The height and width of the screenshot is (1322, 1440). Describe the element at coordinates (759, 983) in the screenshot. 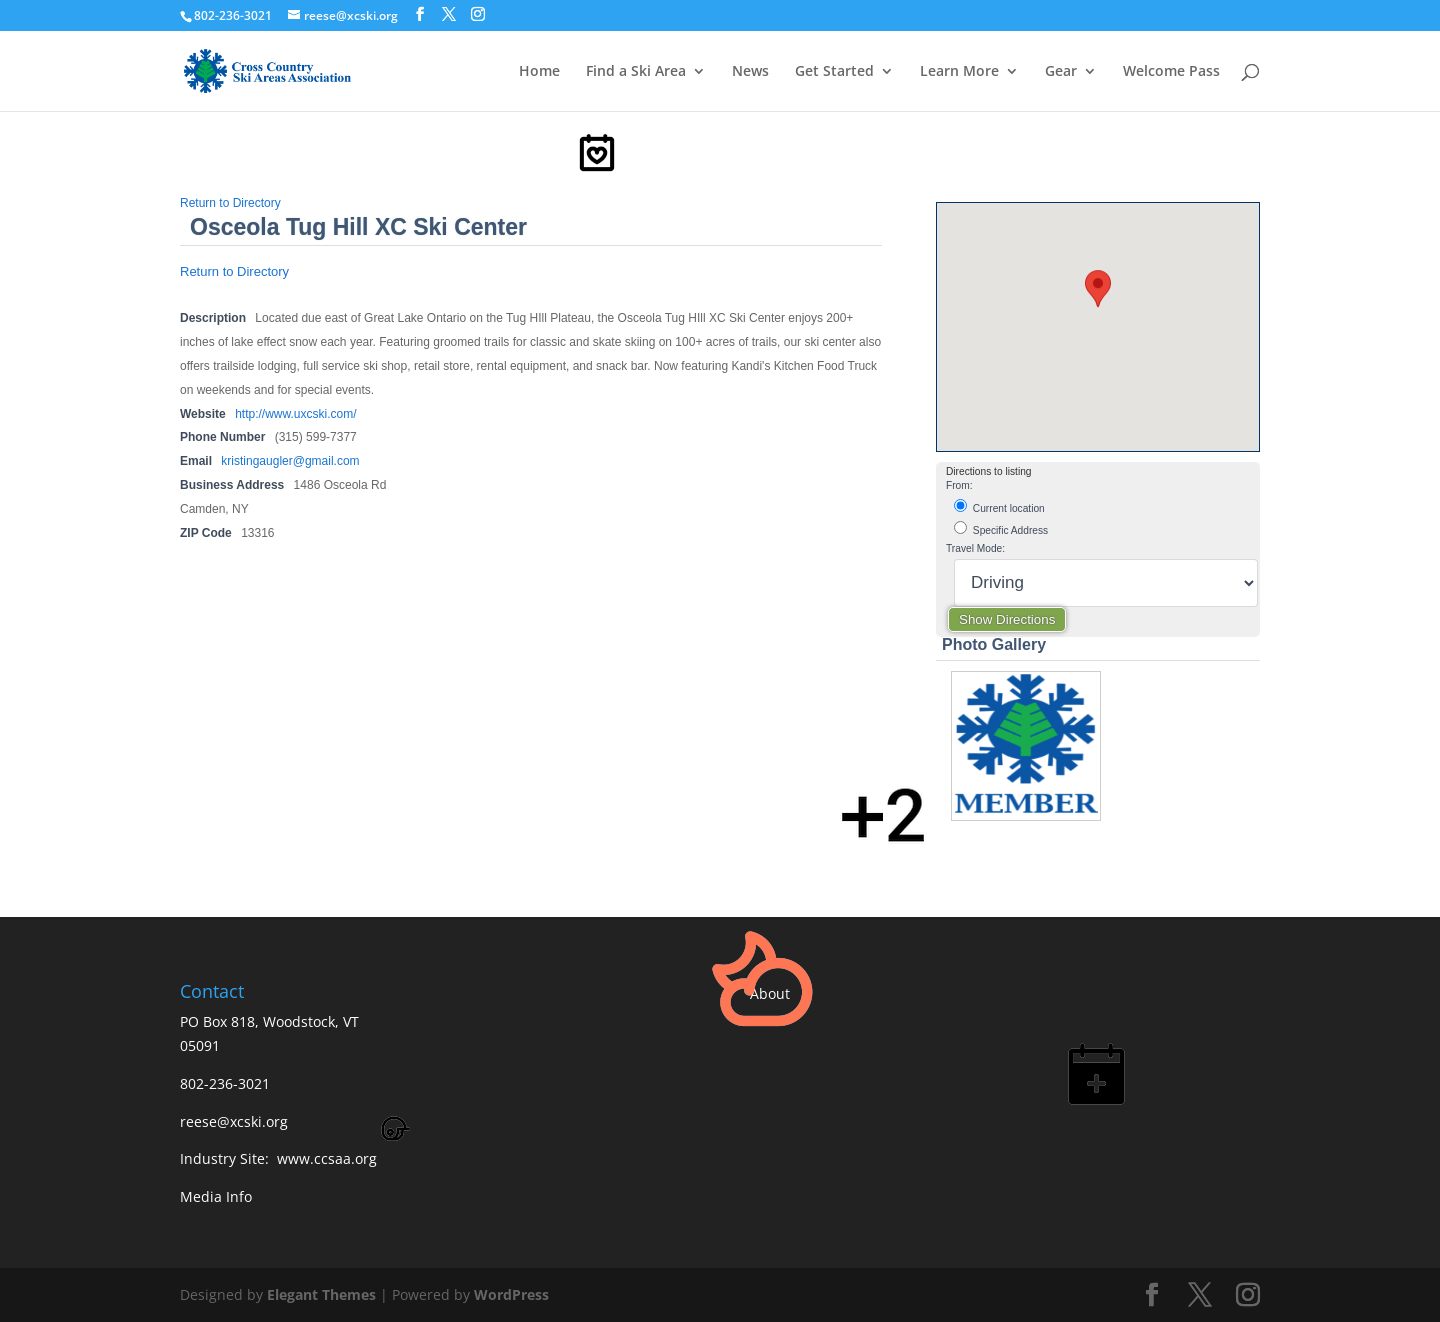

I see `indicates nighttime or evening weather conditions` at that location.